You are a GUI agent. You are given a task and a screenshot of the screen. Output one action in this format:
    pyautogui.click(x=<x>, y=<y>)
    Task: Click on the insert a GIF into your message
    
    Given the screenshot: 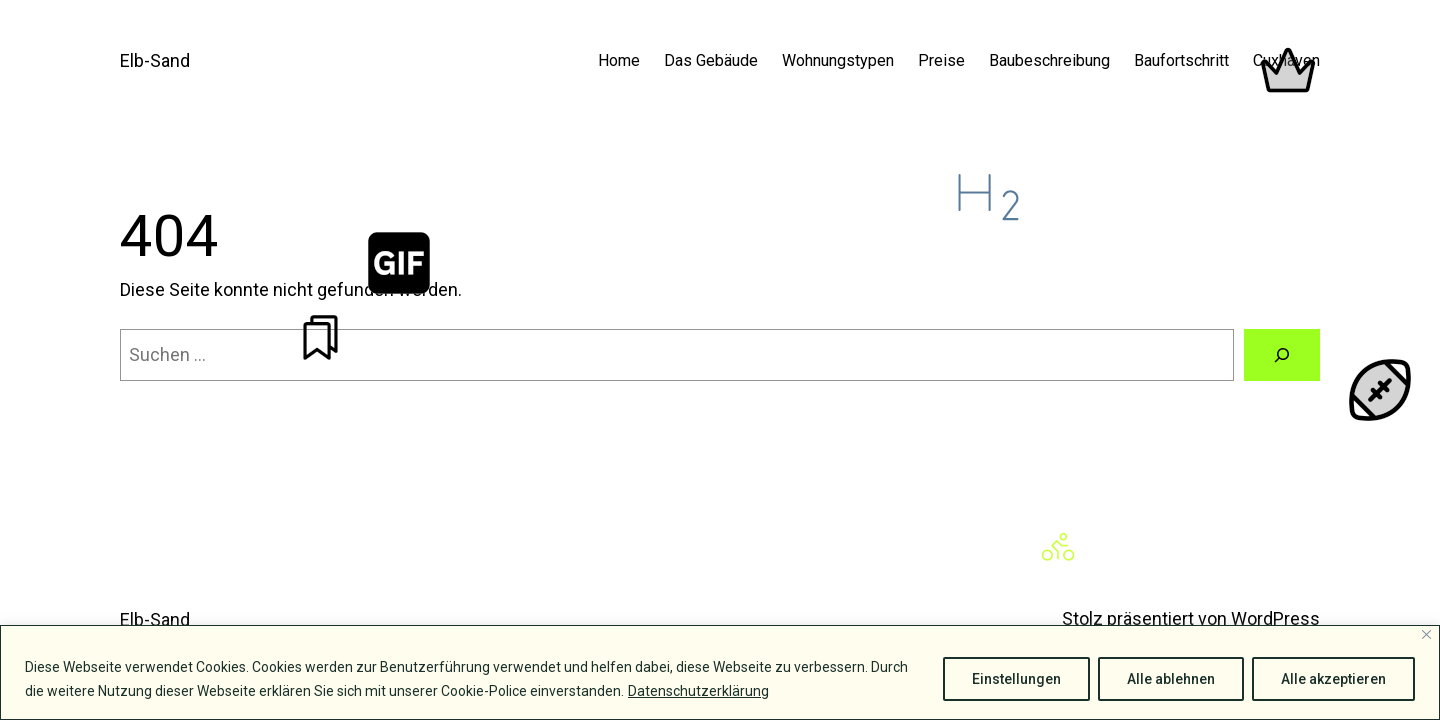 What is the action you would take?
    pyautogui.click(x=399, y=263)
    